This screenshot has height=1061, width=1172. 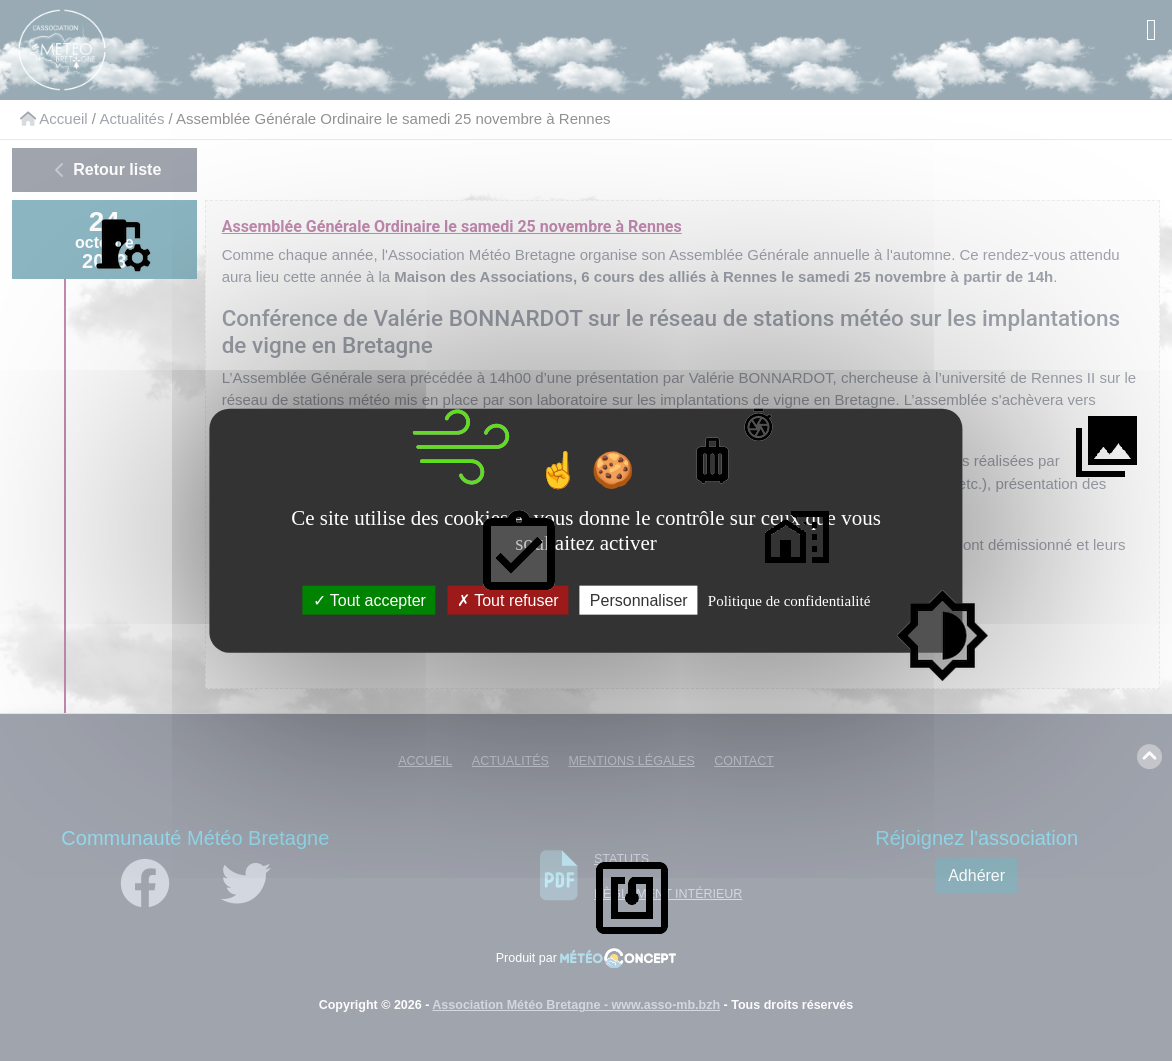 I want to click on adjust room or space settings, so click(x=121, y=244).